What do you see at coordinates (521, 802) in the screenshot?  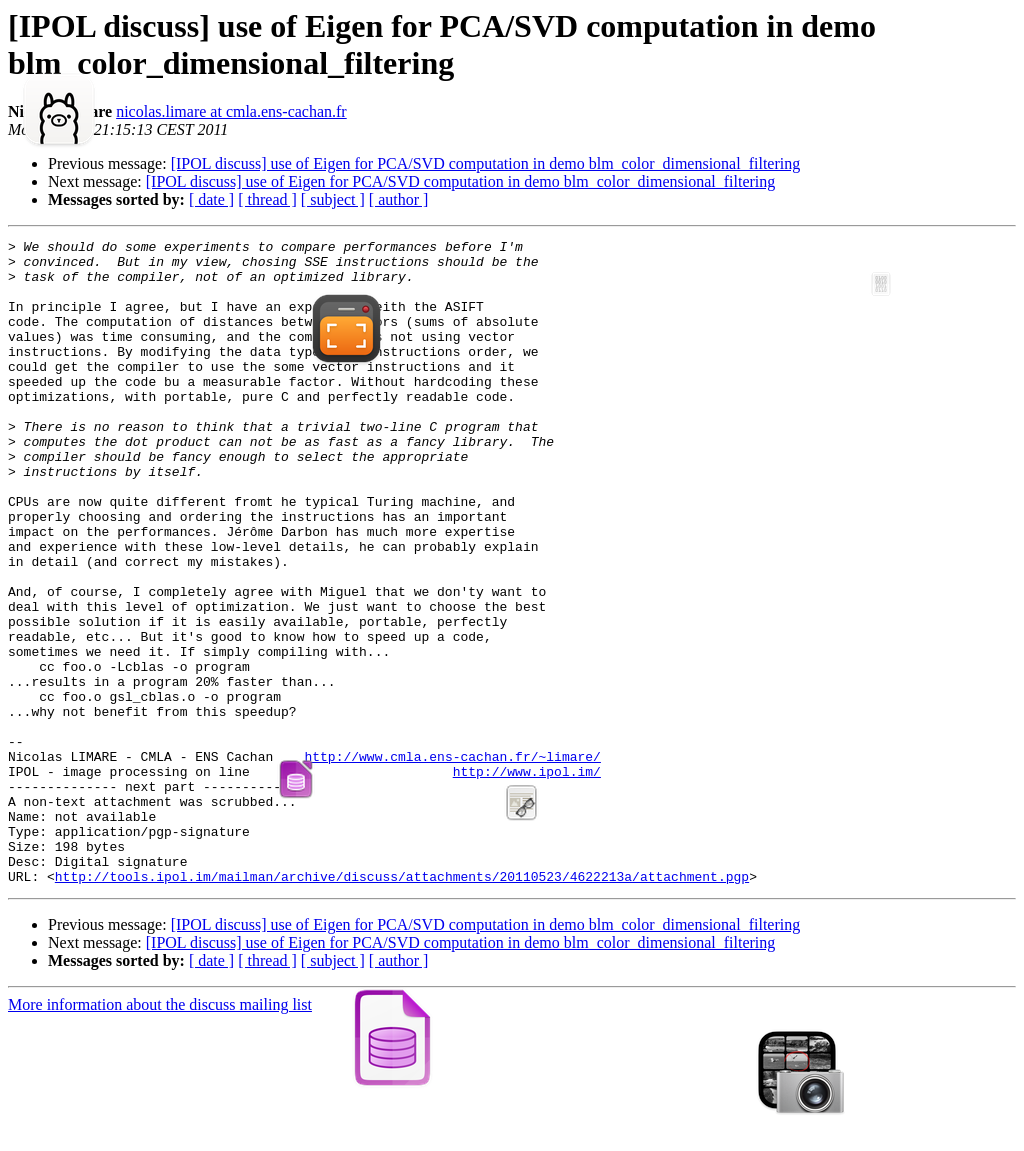 I see `open office or productivity applications` at bounding box center [521, 802].